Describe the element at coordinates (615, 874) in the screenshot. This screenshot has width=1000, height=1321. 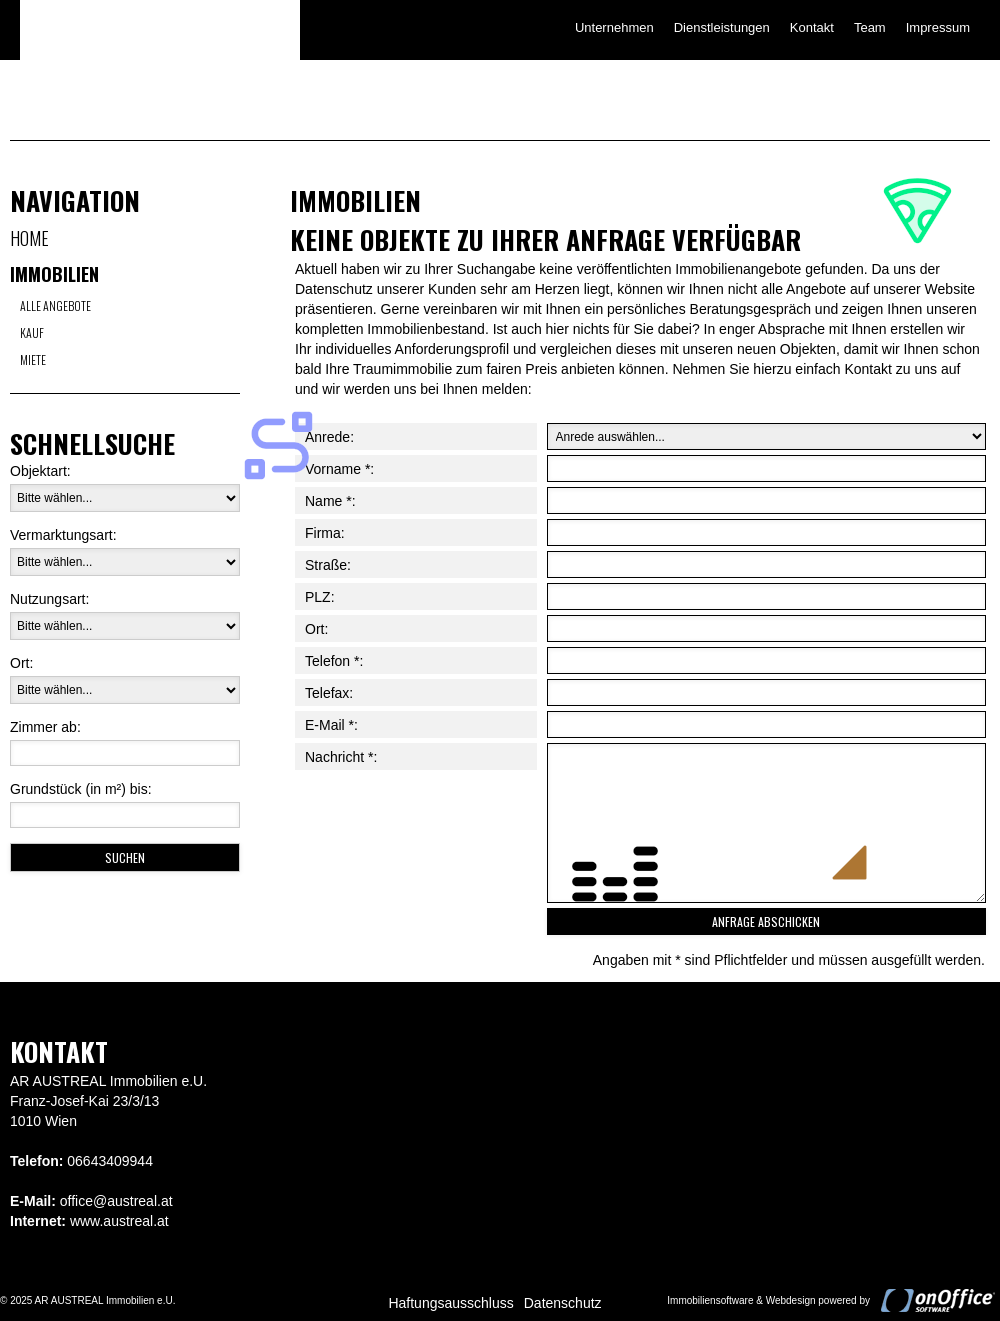
I see `adjust audio equalizer settings` at that location.